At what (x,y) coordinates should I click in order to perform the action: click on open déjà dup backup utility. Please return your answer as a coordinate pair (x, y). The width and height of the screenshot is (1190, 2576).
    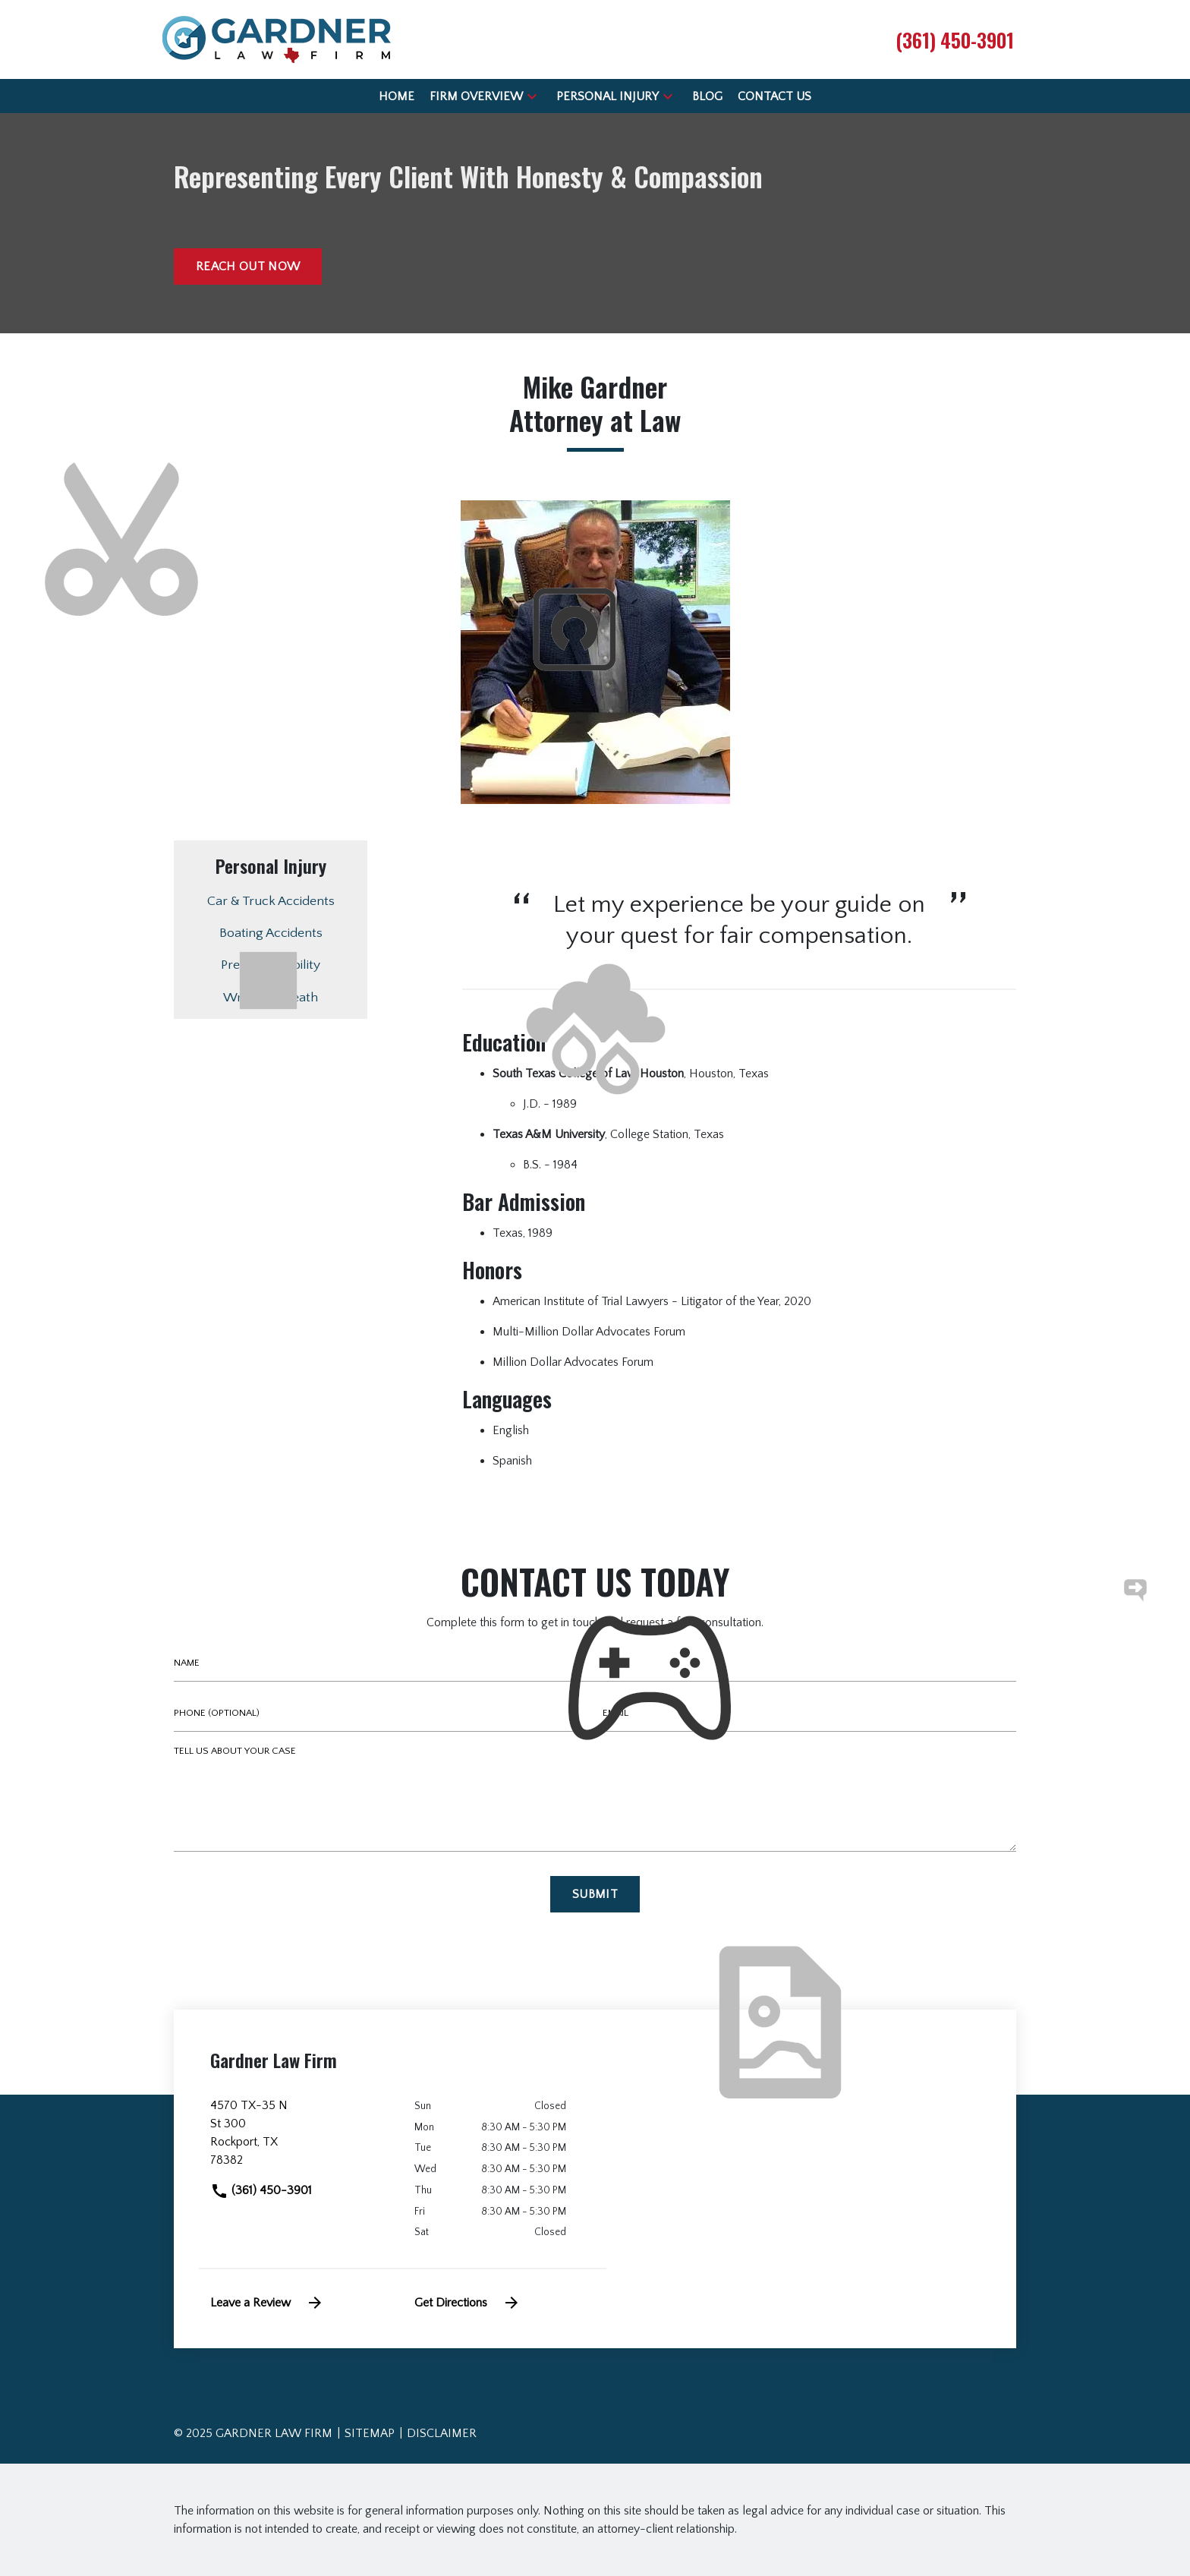
    Looking at the image, I should click on (575, 629).